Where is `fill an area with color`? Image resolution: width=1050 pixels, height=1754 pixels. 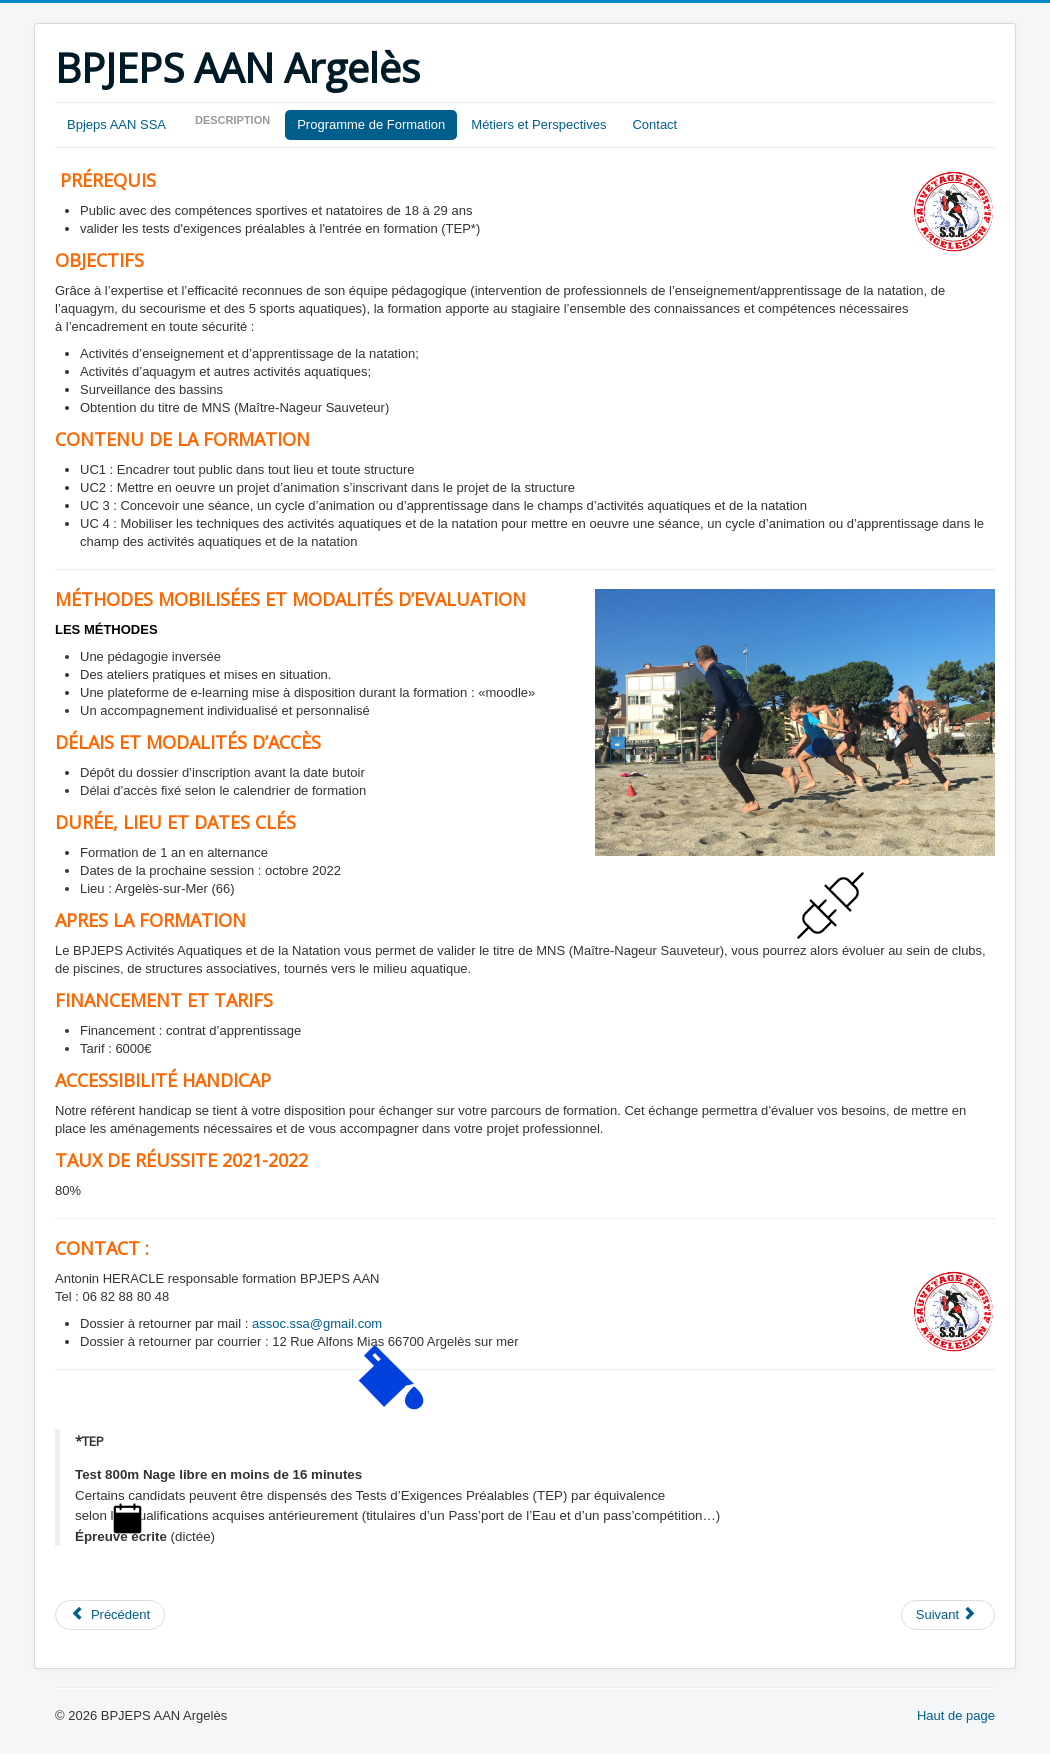
fill an area with color is located at coordinates (391, 1377).